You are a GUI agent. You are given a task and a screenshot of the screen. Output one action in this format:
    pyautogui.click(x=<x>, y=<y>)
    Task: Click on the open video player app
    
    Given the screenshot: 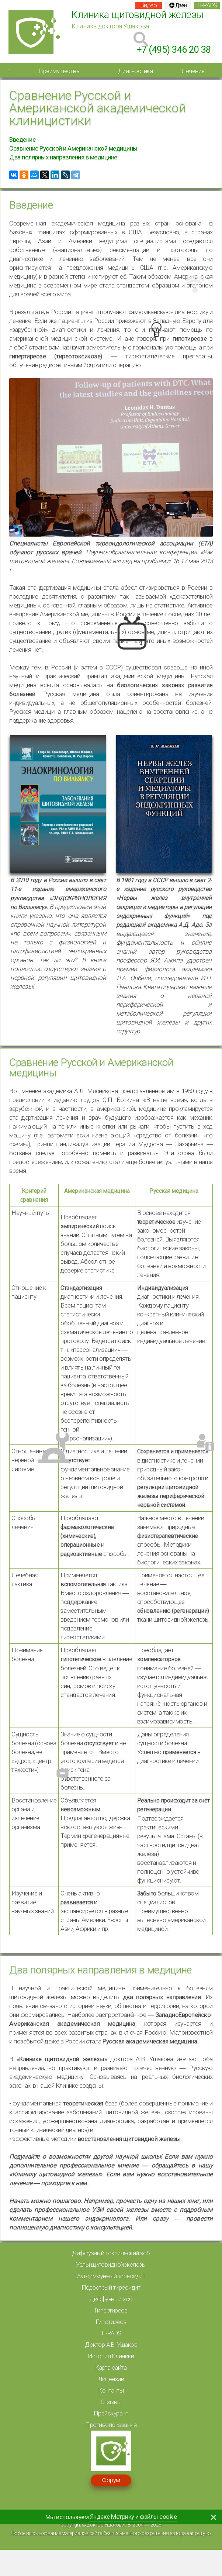 What is the action you would take?
    pyautogui.click(x=132, y=633)
    